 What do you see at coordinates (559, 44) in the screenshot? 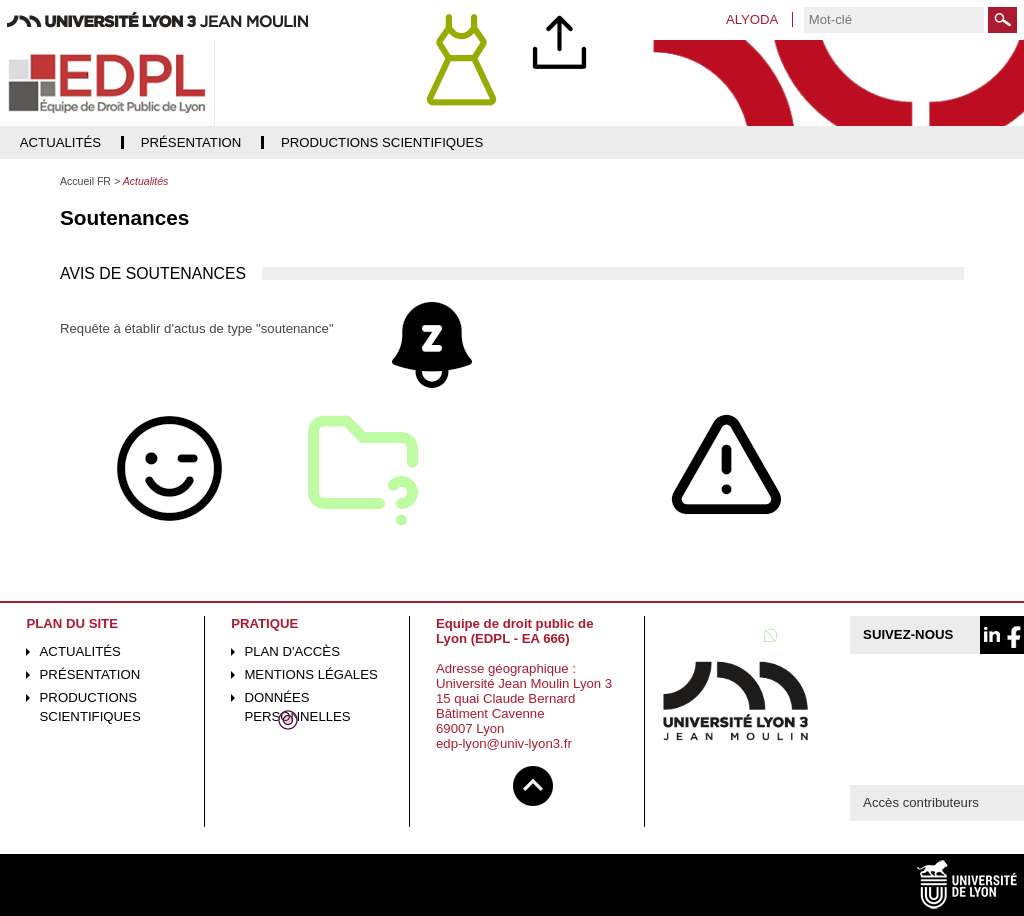
I see `upload a file or document` at bounding box center [559, 44].